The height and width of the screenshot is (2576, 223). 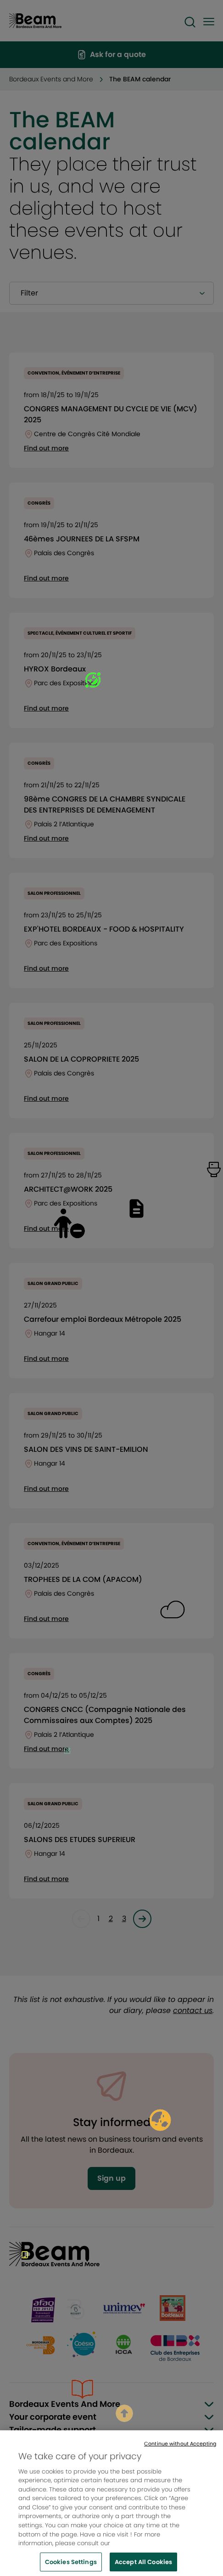 What do you see at coordinates (136, 1208) in the screenshot?
I see `view document or text file` at bounding box center [136, 1208].